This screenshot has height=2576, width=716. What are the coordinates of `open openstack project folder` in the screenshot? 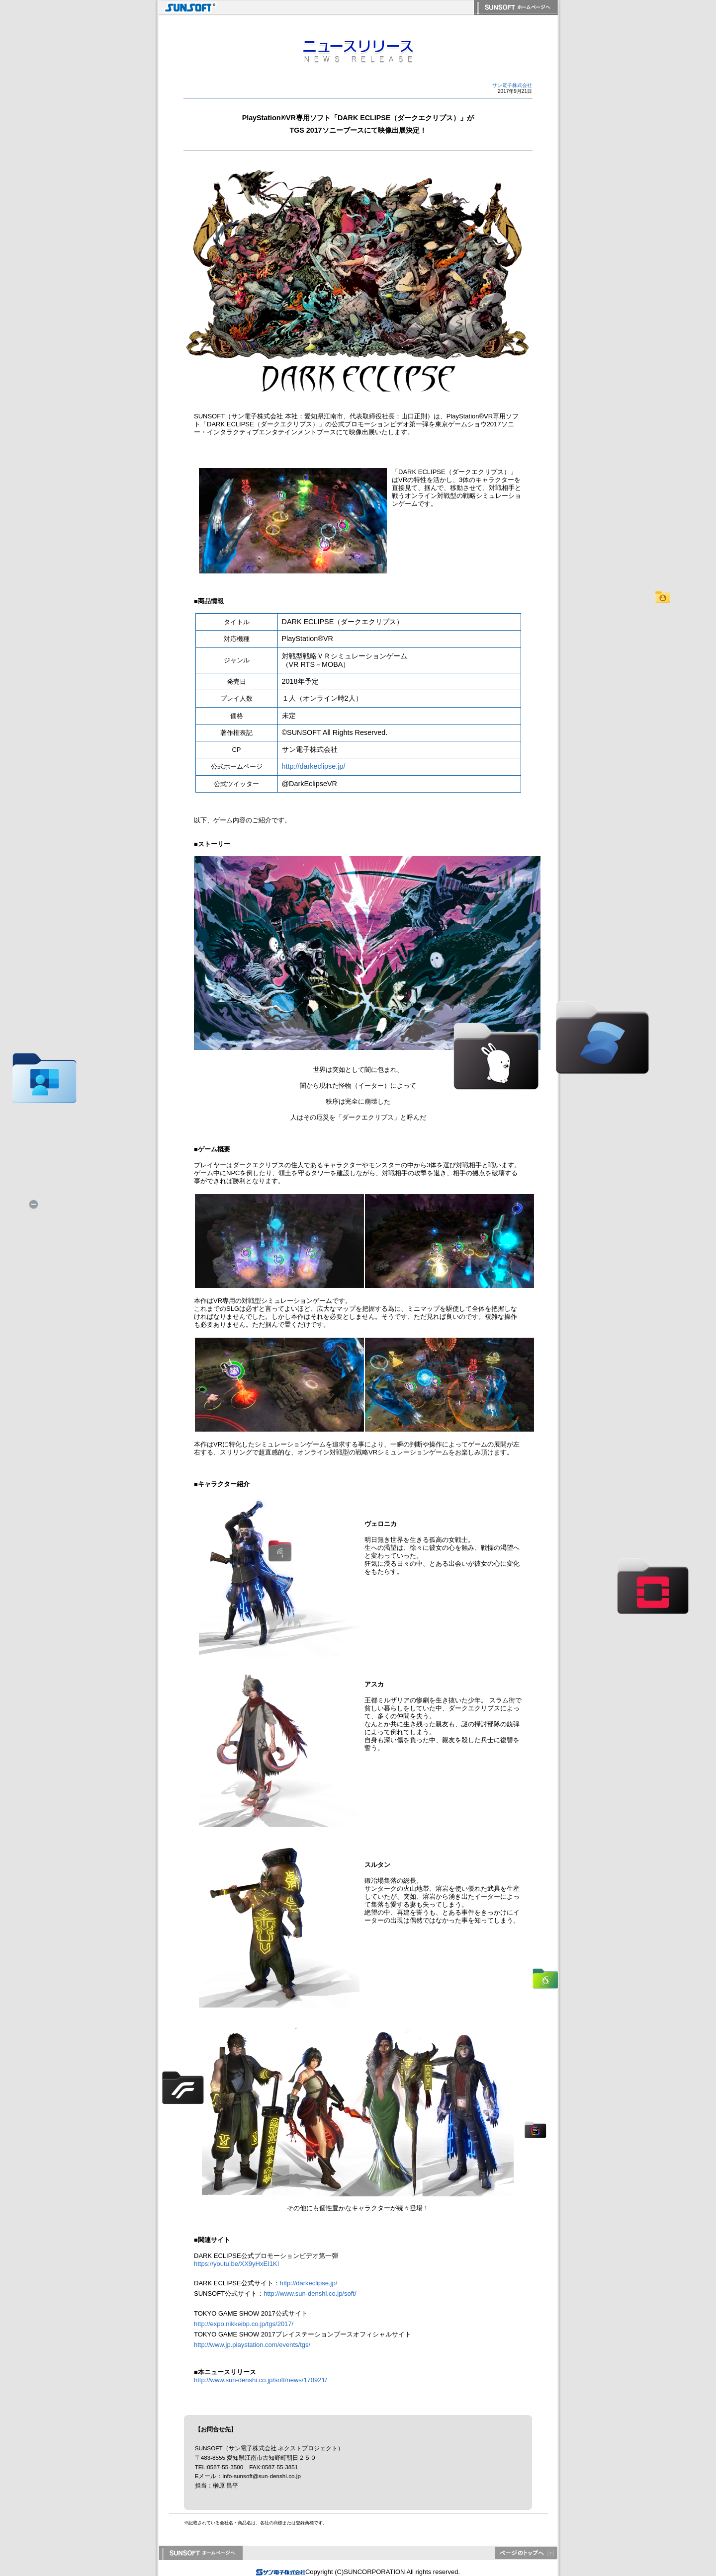 It's located at (652, 1588).